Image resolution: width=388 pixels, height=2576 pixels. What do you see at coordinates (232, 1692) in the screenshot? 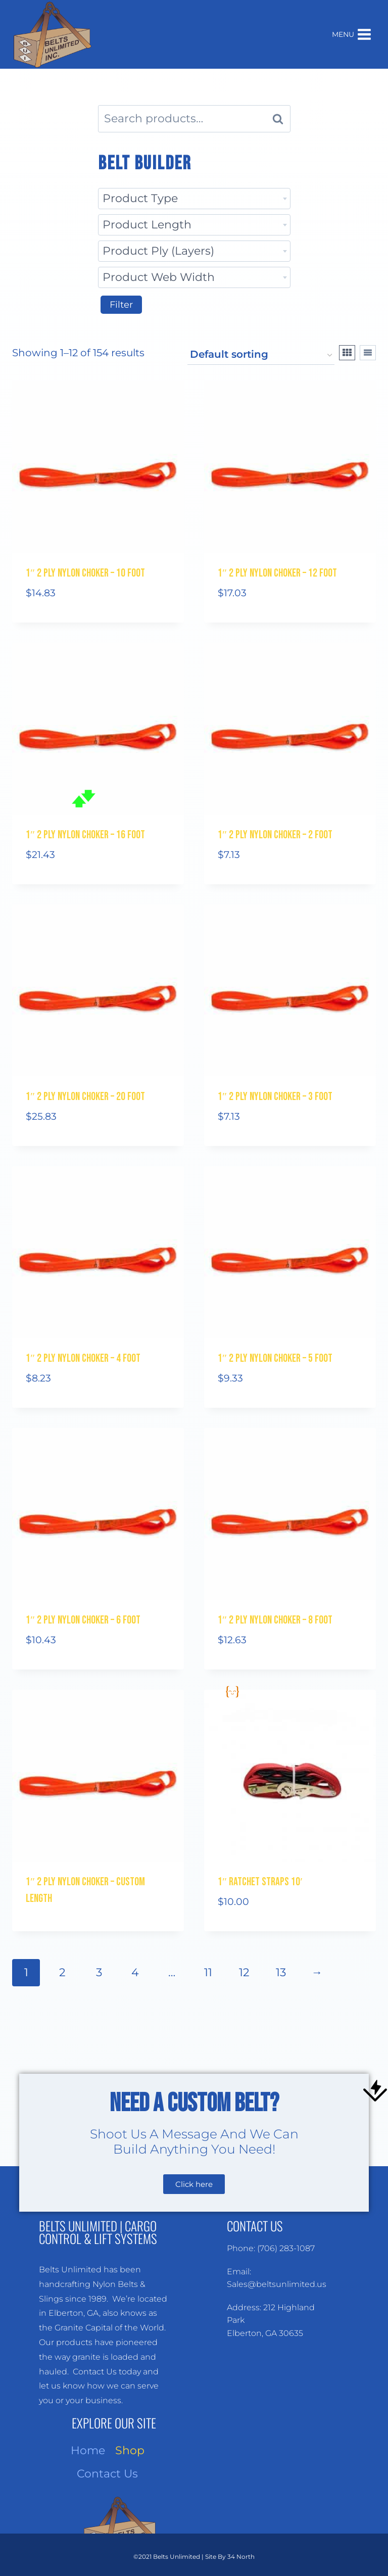
I see `visit exercism coding practice platform` at bounding box center [232, 1692].